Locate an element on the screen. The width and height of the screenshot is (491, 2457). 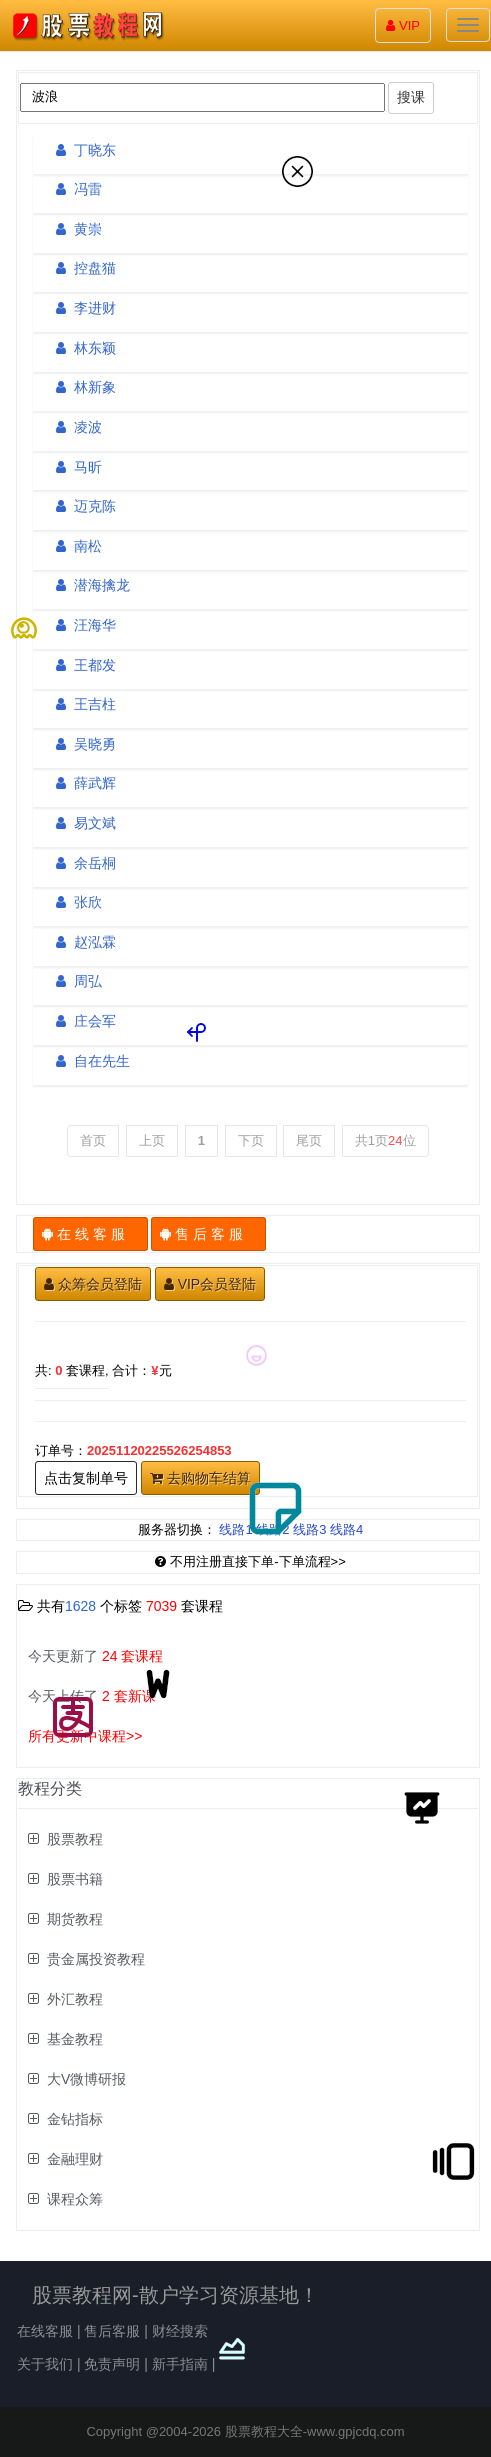
create a new note is located at coordinates (275, 1508).